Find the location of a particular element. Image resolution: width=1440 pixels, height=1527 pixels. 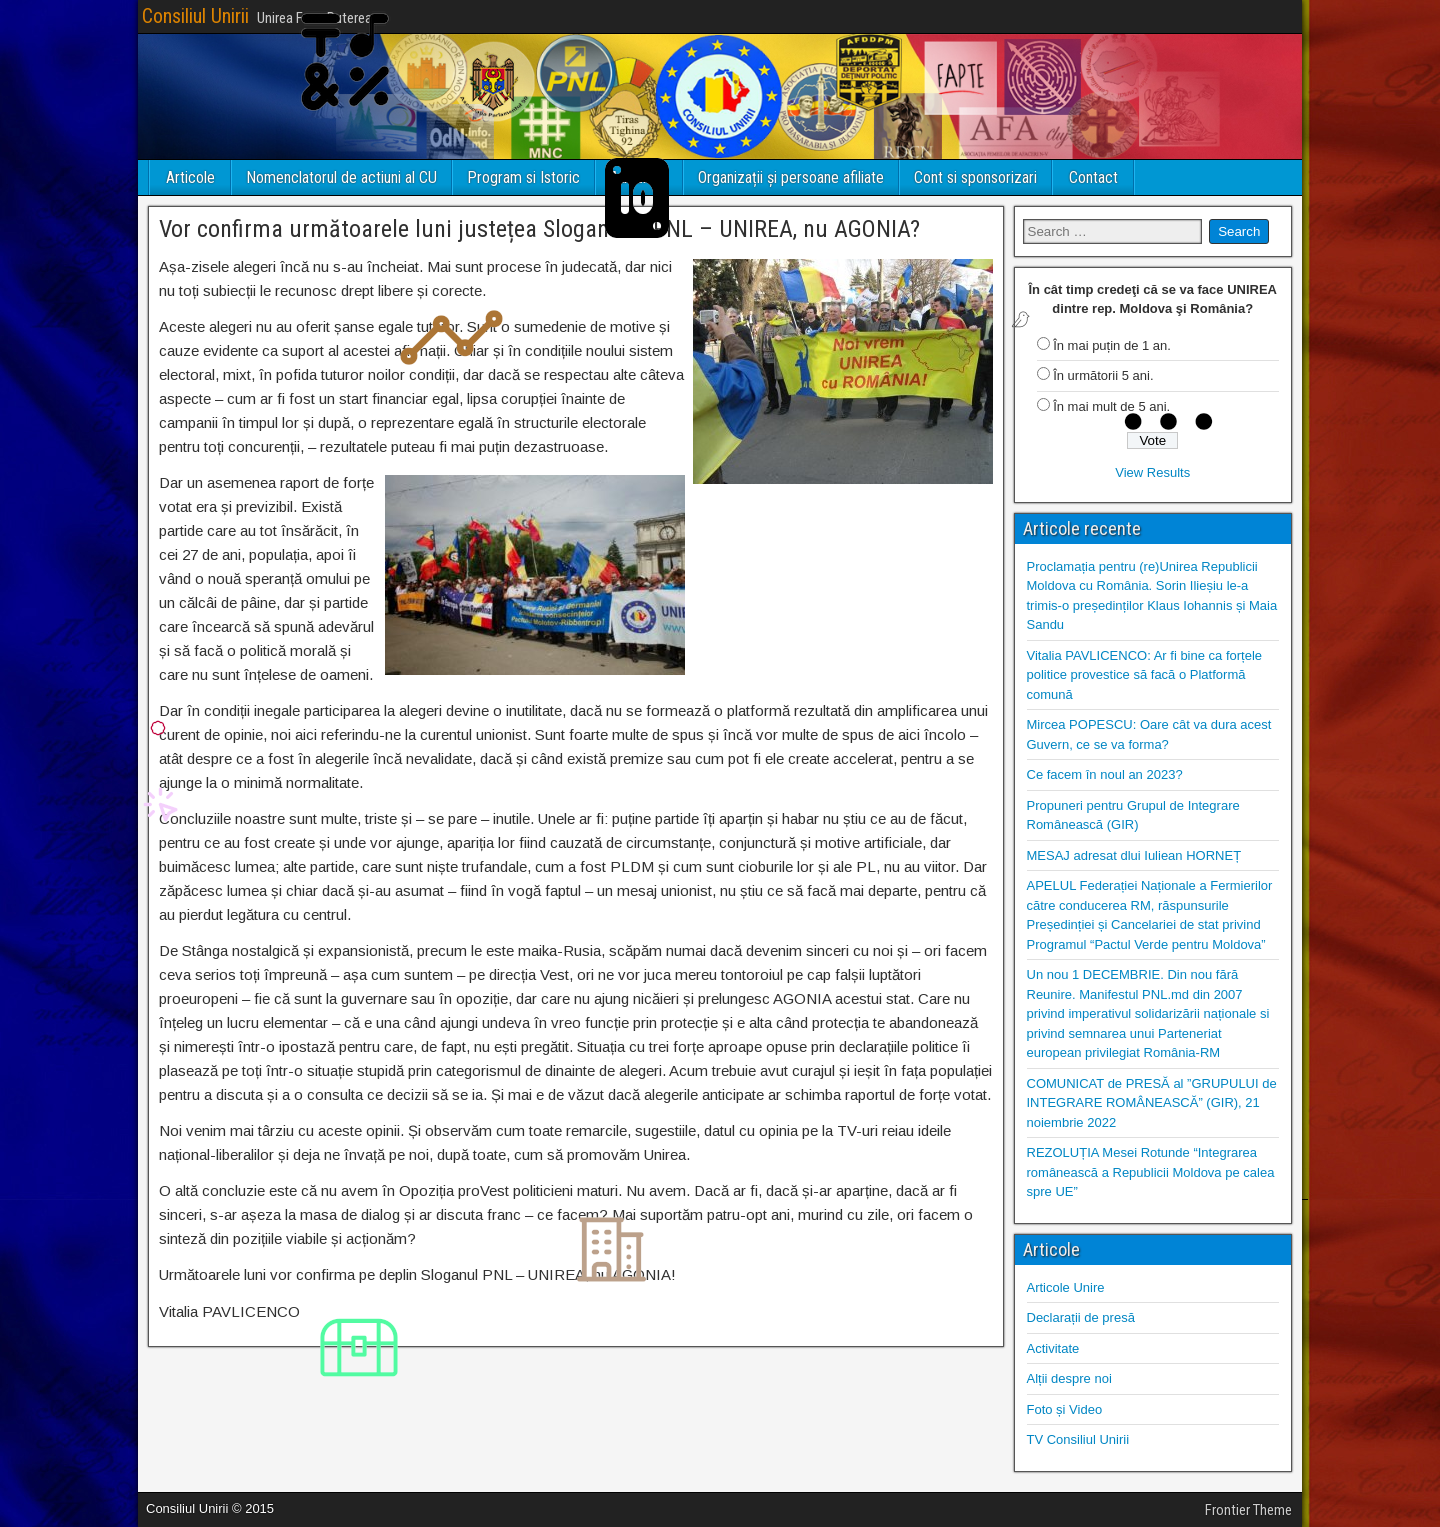

access special characters and symbols keyboard is located at coordinates (345, 62).